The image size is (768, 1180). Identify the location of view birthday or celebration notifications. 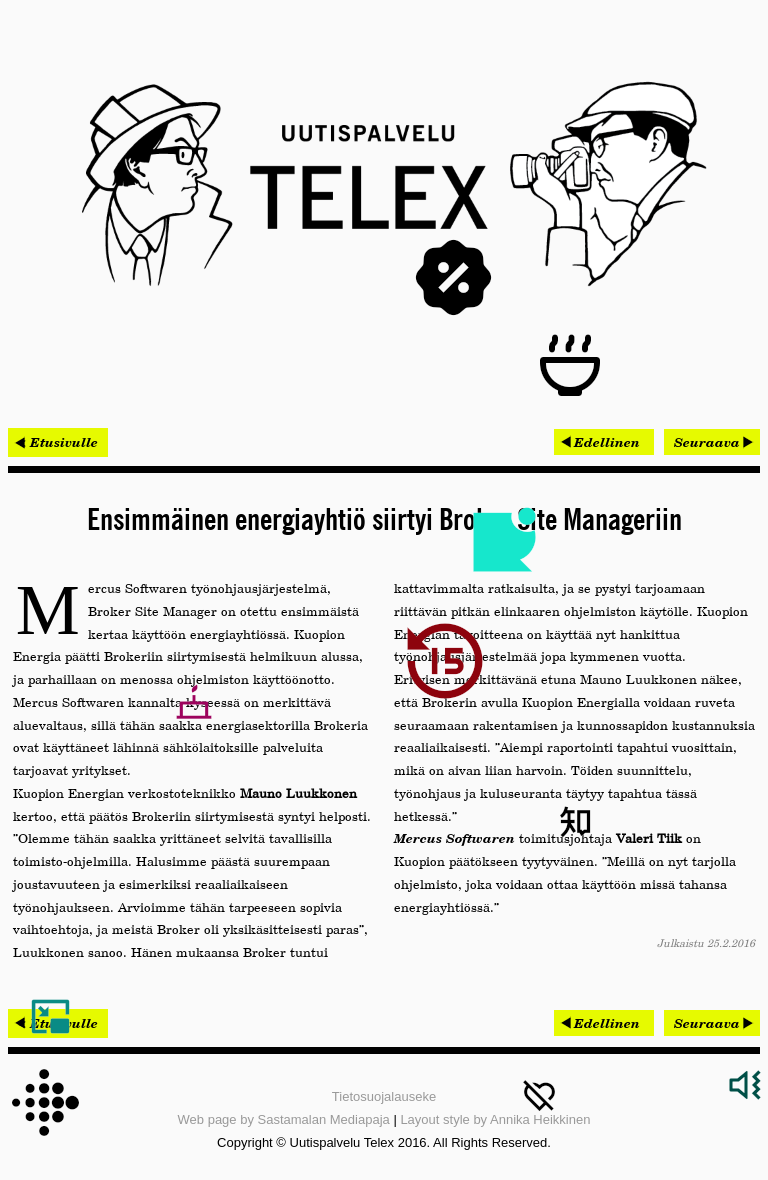
(194, 703).